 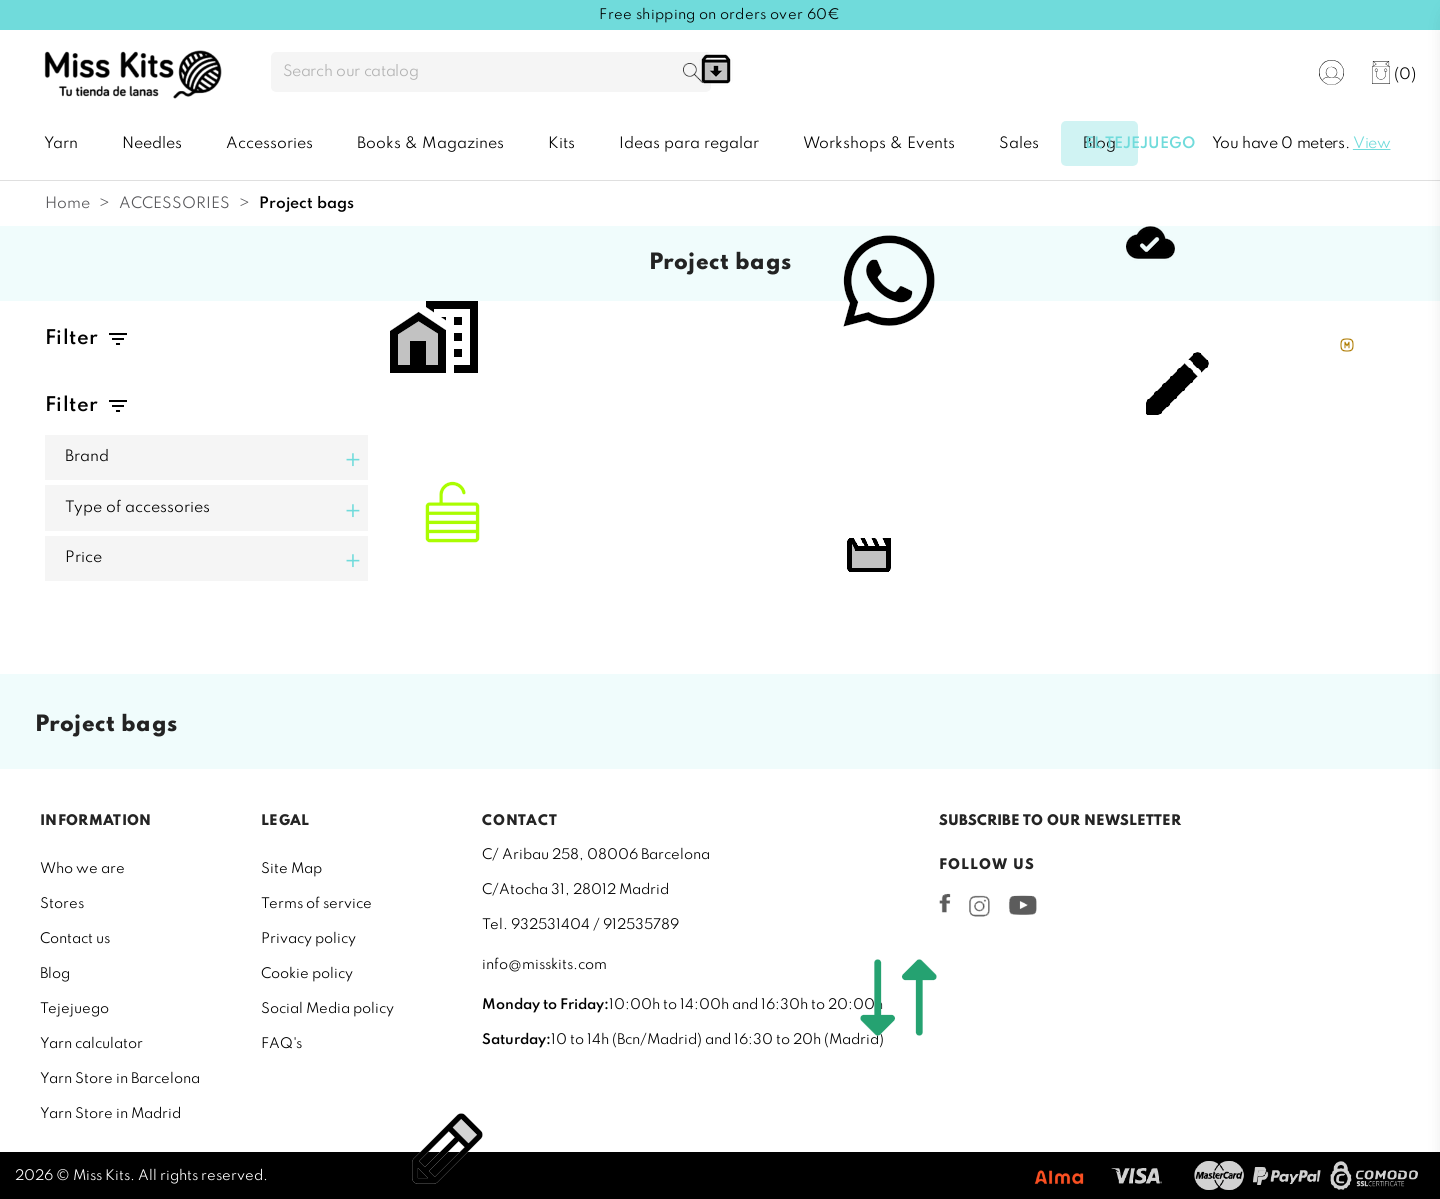 I want to click on sort items in ascending or descending order, so click(x=898, y=997).